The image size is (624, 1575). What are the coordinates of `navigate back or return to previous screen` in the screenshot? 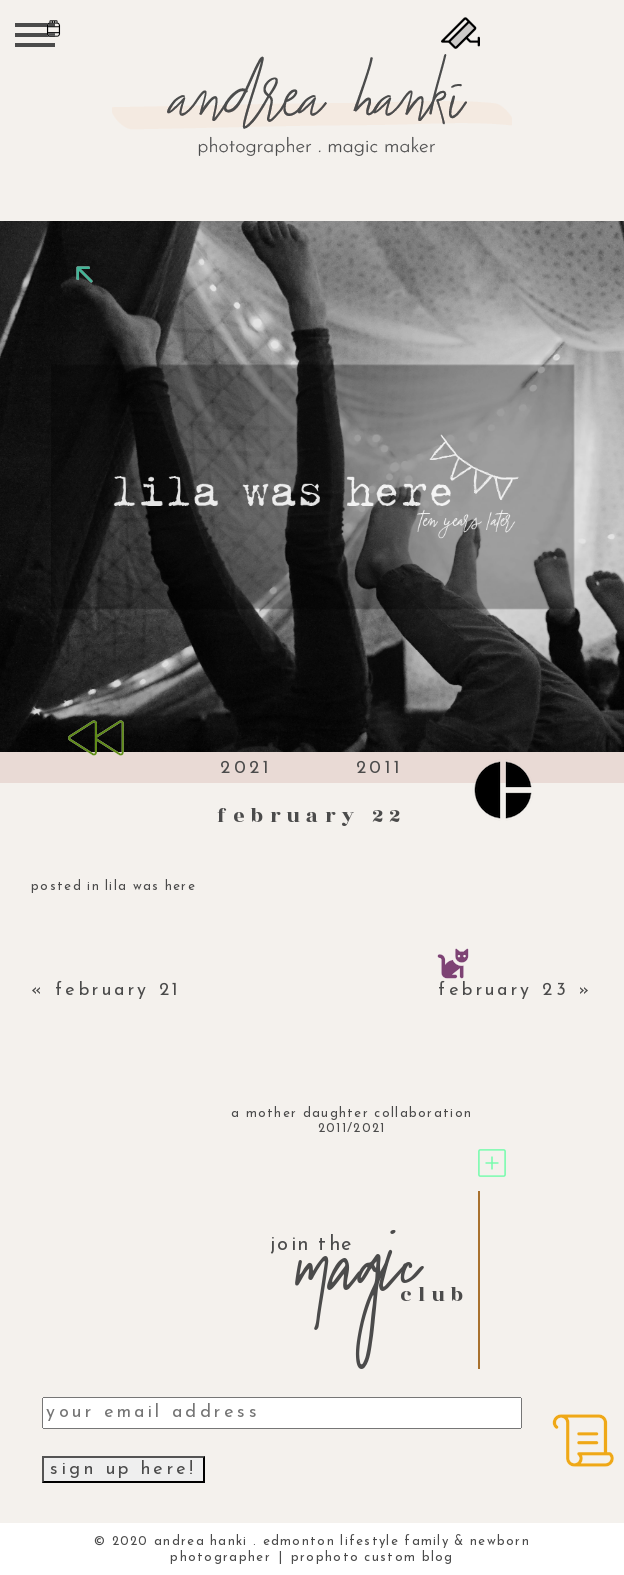 It's located at (84, 274).